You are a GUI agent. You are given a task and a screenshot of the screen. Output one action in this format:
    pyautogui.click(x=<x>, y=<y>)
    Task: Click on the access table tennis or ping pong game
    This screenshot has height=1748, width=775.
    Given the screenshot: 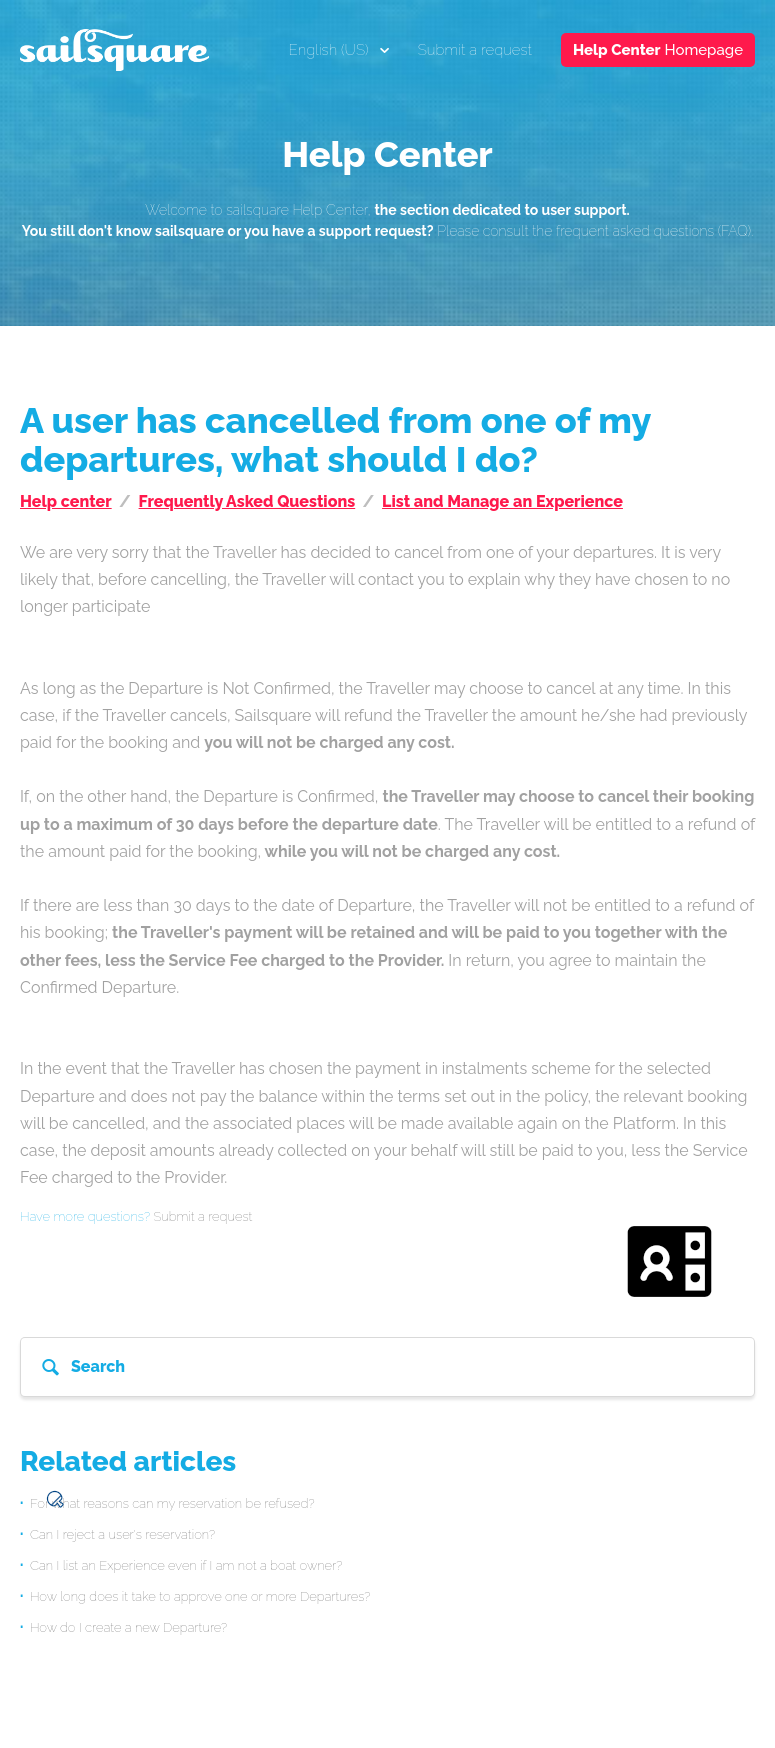 What is the action you would take?
    pyautogui.click(x=55, y=1499)
    